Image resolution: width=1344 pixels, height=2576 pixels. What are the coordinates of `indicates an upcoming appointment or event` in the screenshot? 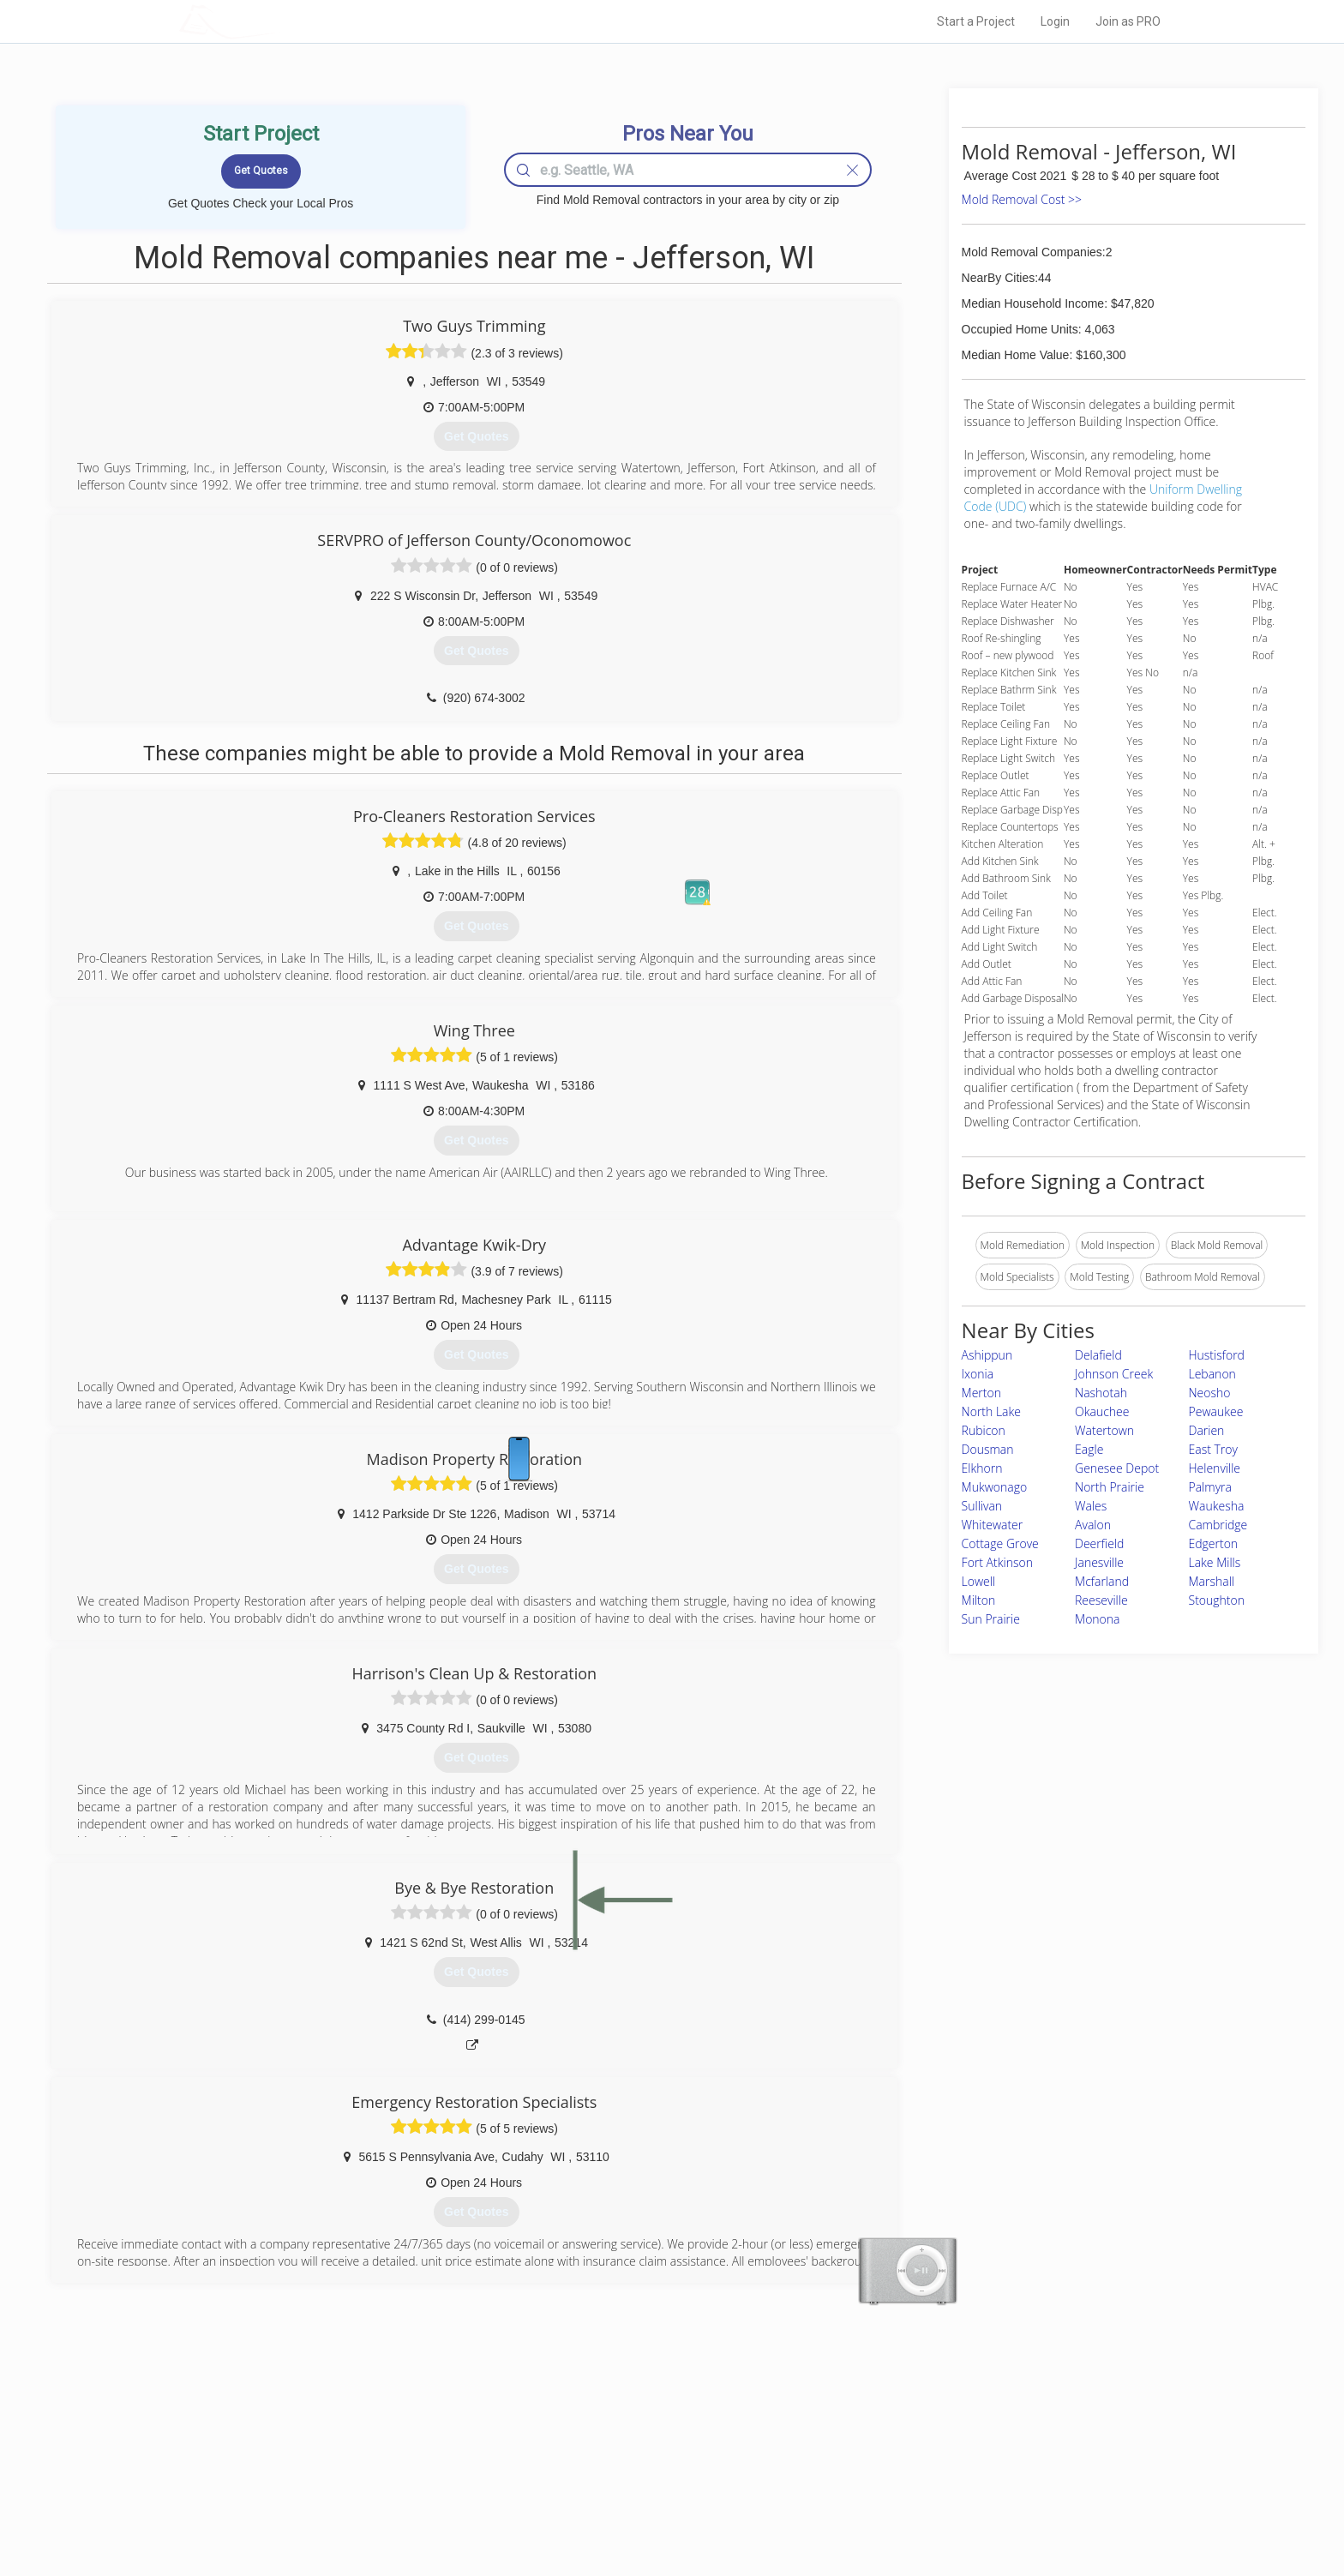 It's located at (697, 892).